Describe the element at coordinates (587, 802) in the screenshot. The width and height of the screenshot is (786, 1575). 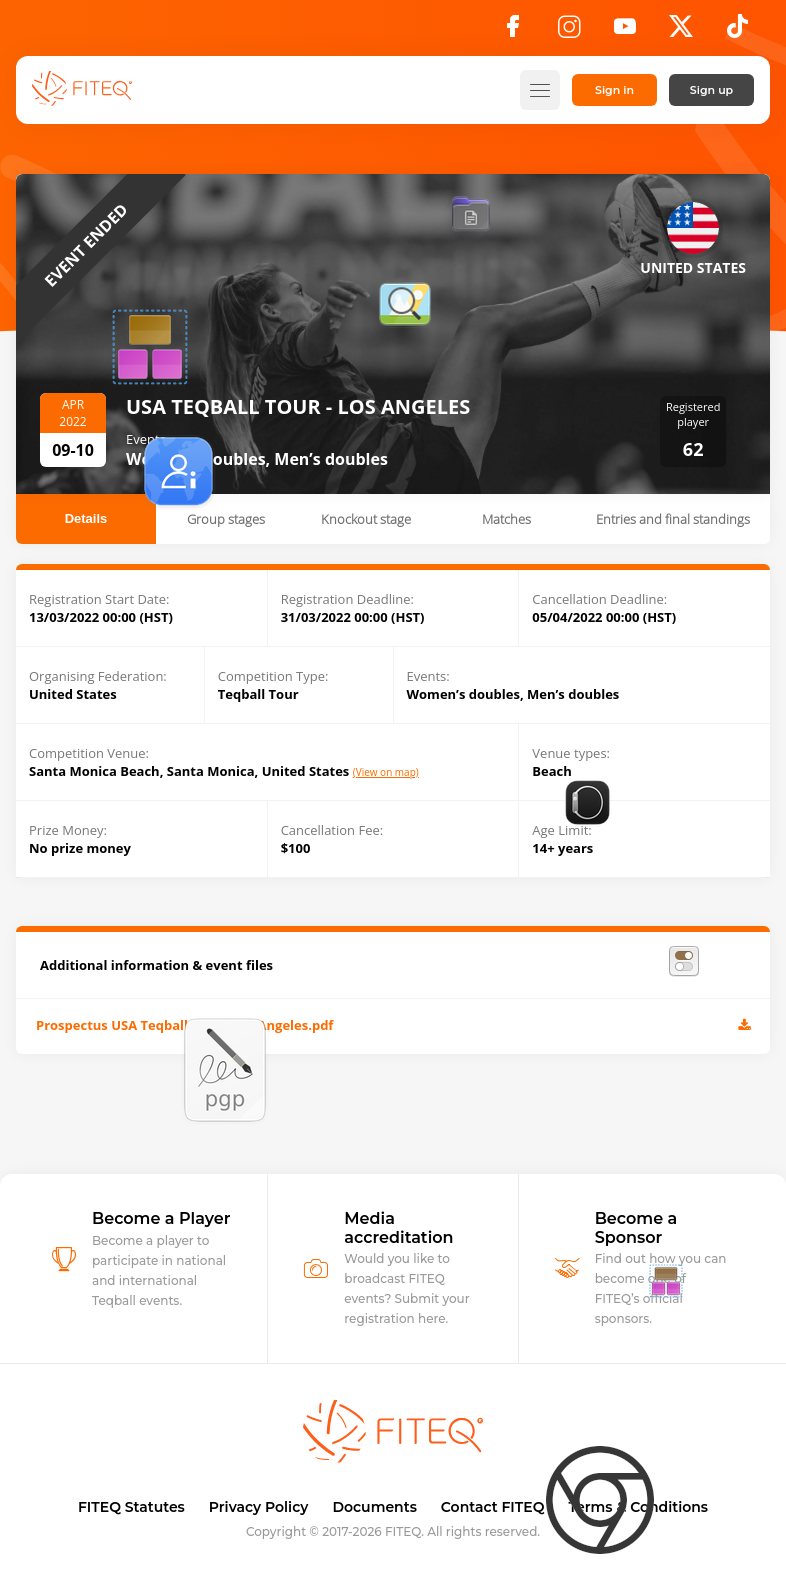
I see `open the watch app` at that location.